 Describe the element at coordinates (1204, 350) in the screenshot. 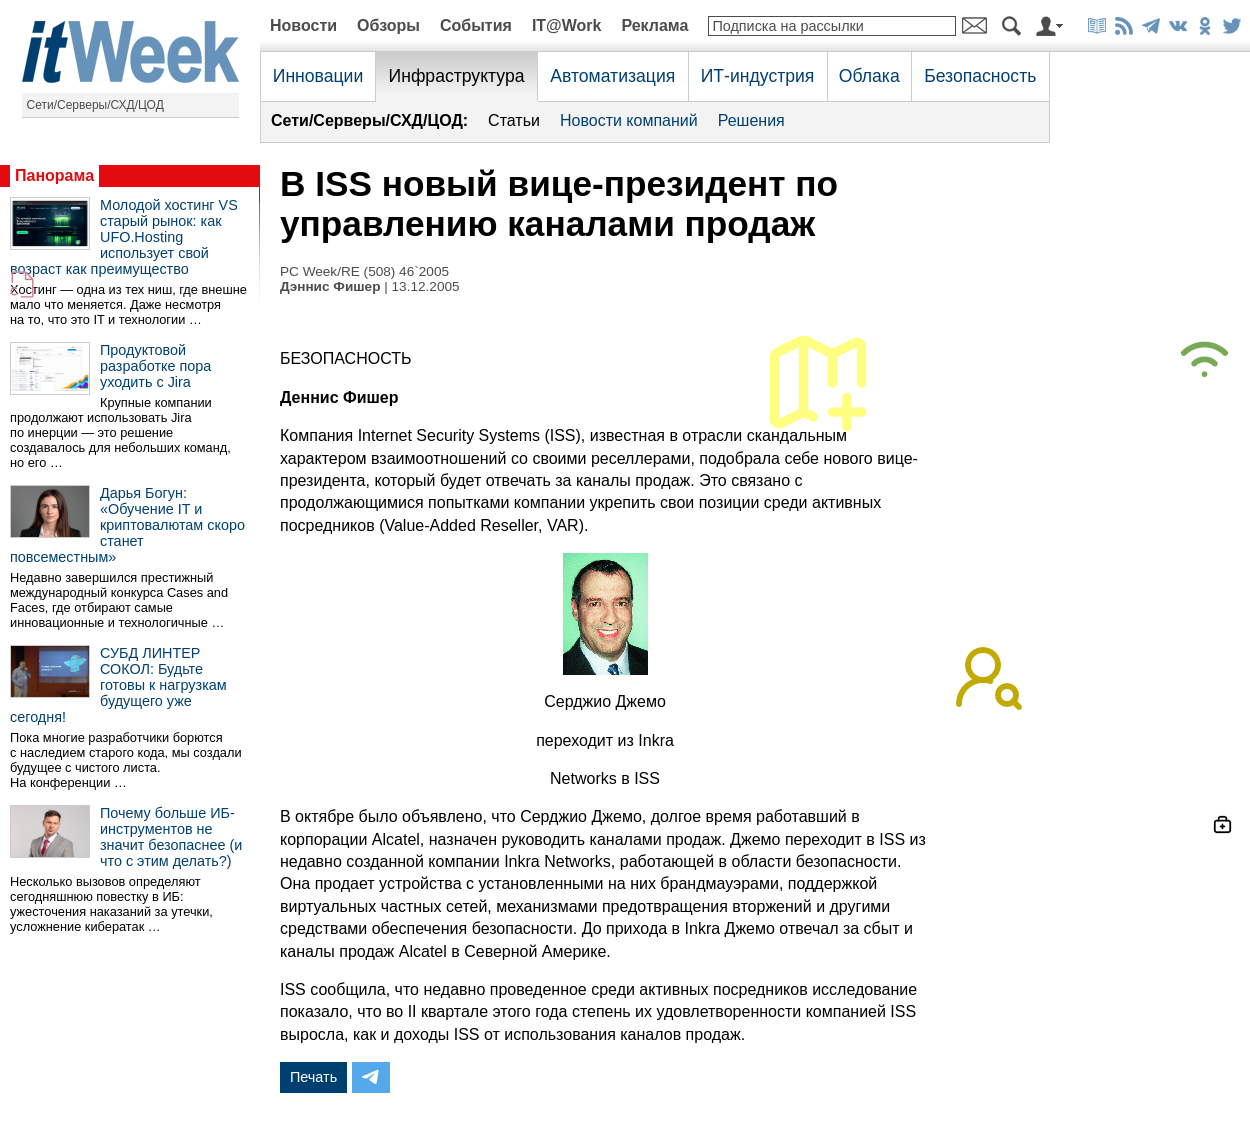

I see `indicates strong wifi signal strength` at that location.